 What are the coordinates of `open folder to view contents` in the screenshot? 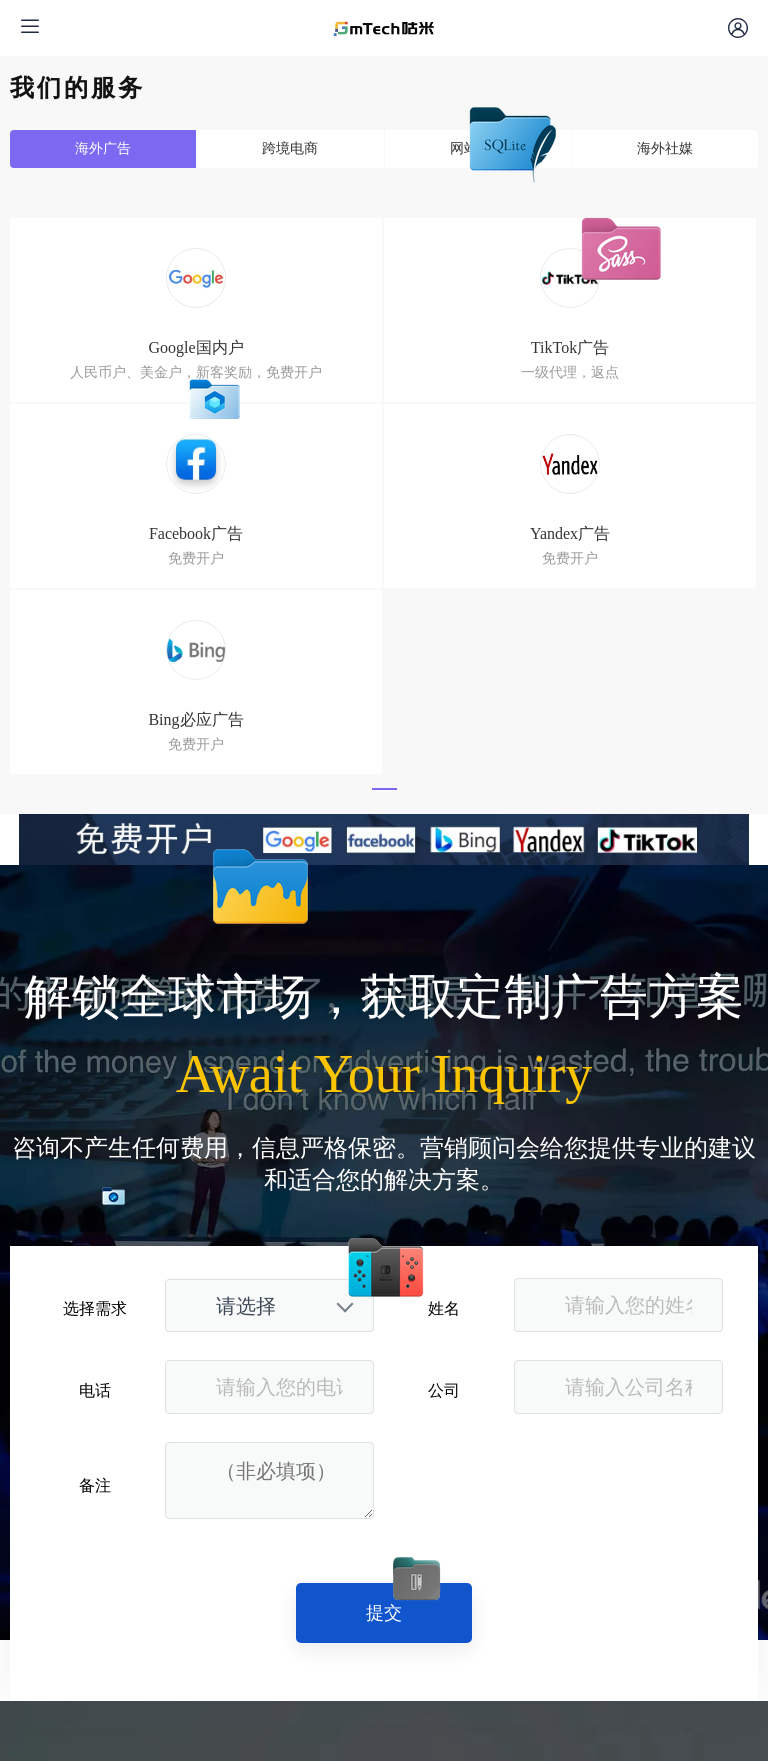 It's located at (260, 889).